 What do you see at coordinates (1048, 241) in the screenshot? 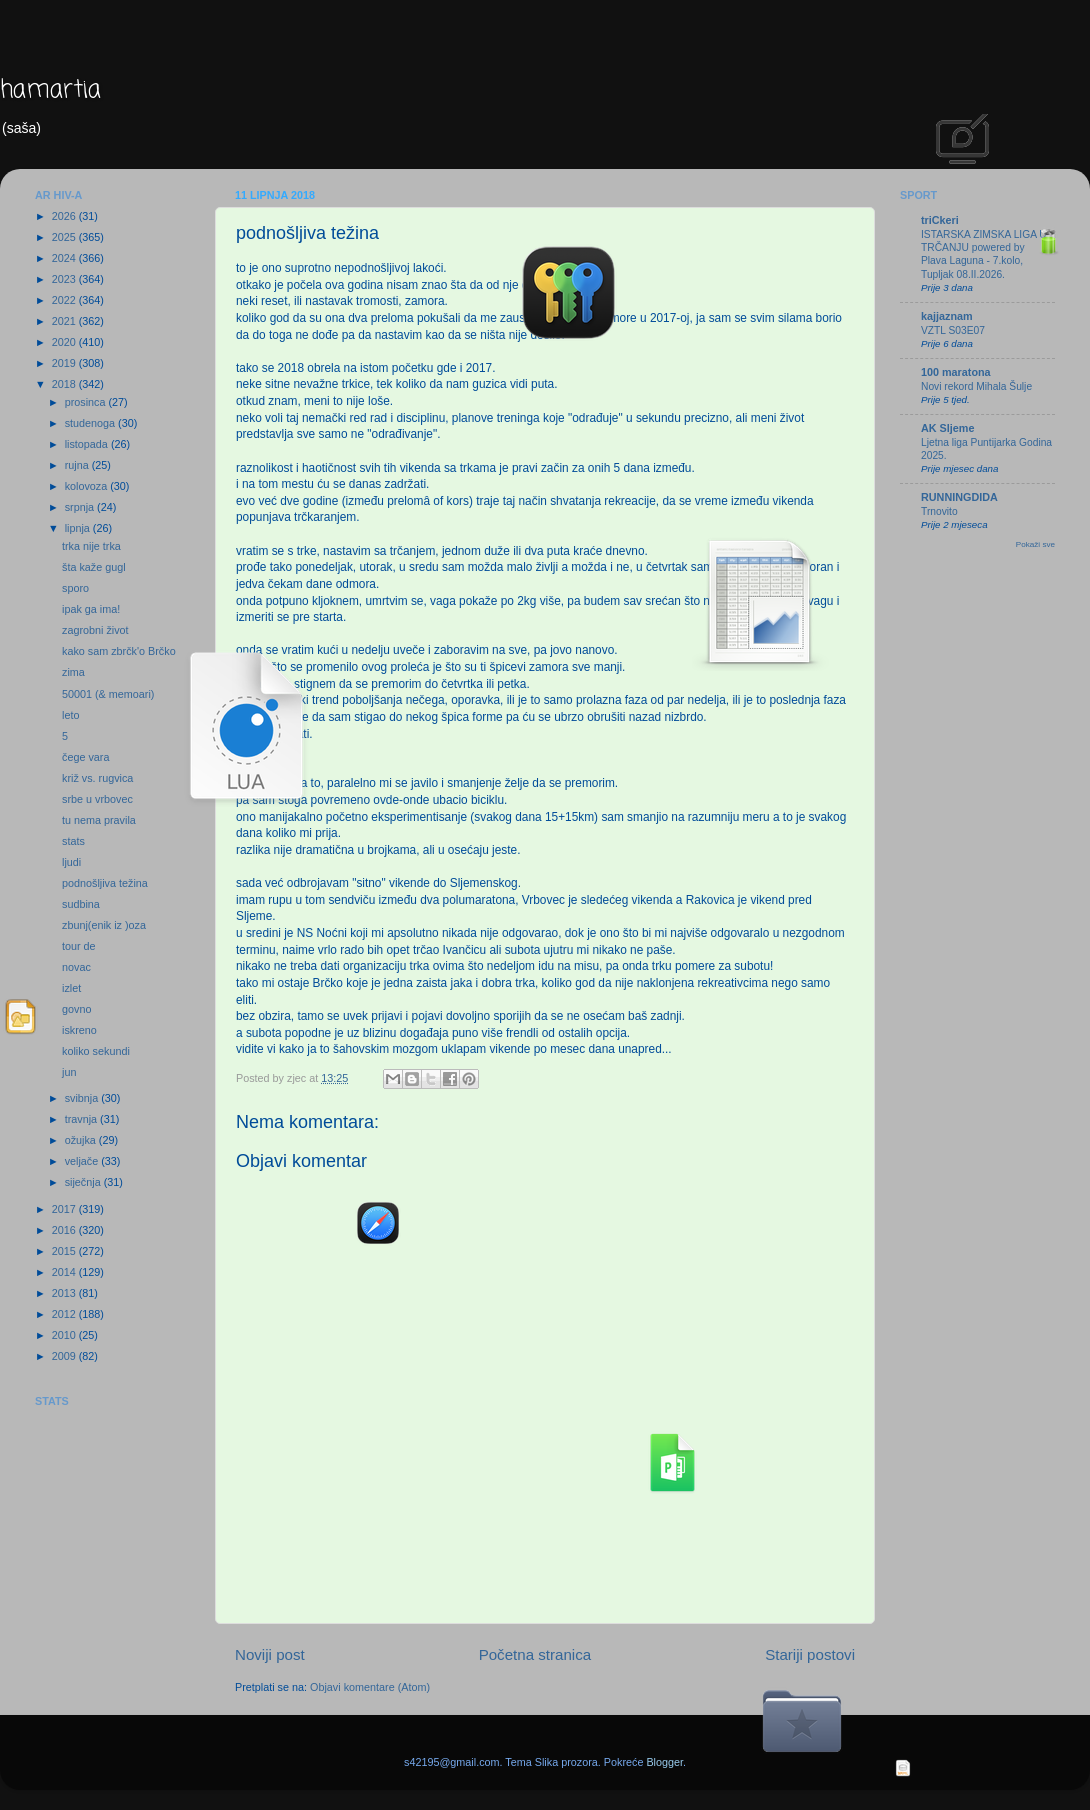
I see `view current battery level` at bounding box center [1048, 241].